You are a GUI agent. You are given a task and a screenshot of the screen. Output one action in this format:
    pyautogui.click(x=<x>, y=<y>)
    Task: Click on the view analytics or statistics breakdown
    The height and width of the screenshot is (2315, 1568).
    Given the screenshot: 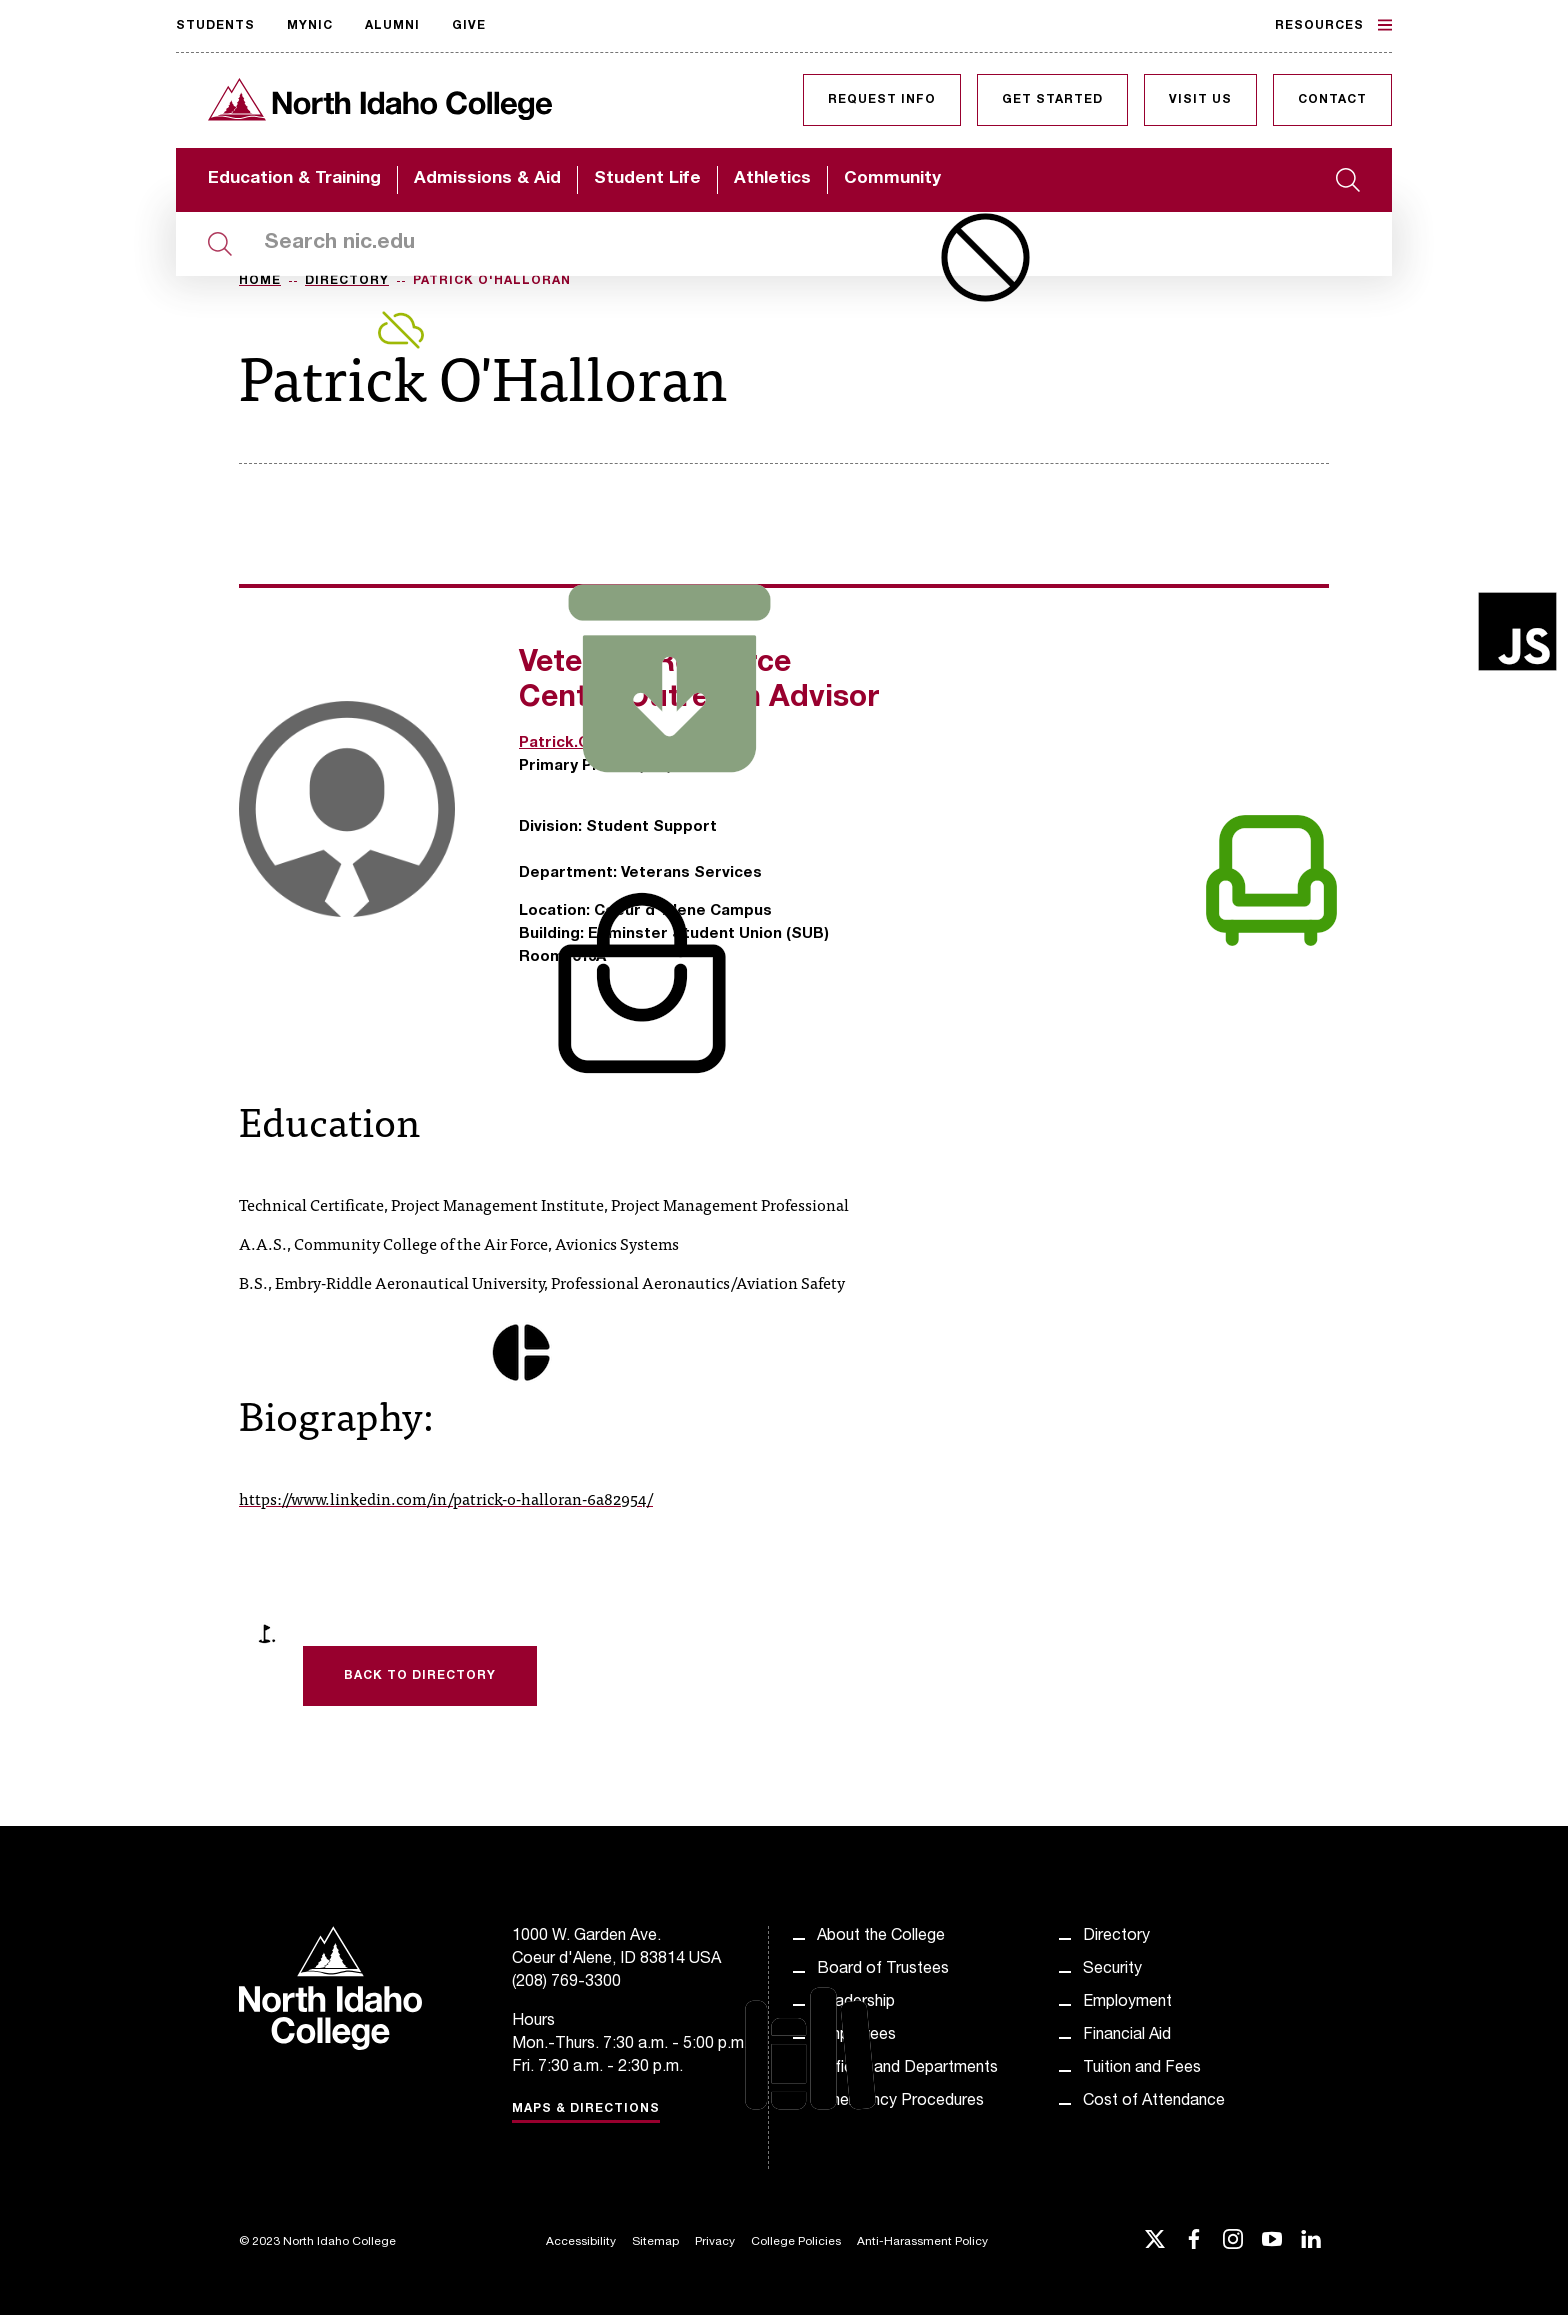 What is the action you would take?
    pyautogui.click(x=521, y=1352)
    